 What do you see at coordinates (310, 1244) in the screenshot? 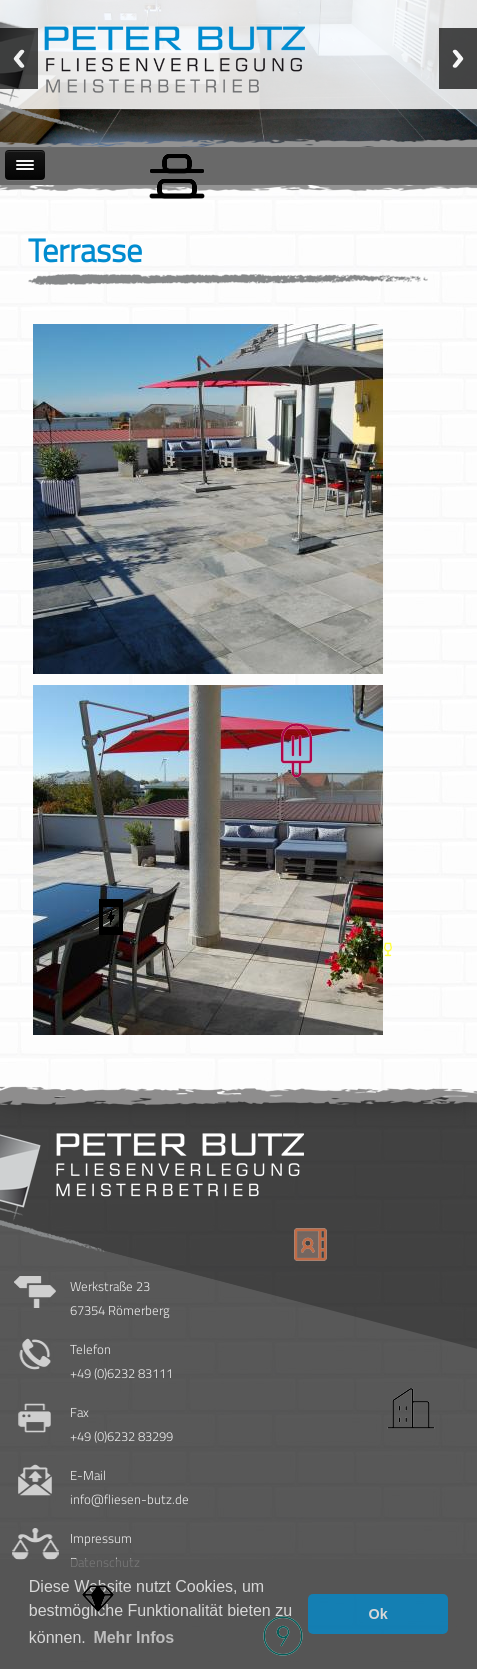
I see `open your contacts or address book` at bounding box center [310, 1244].